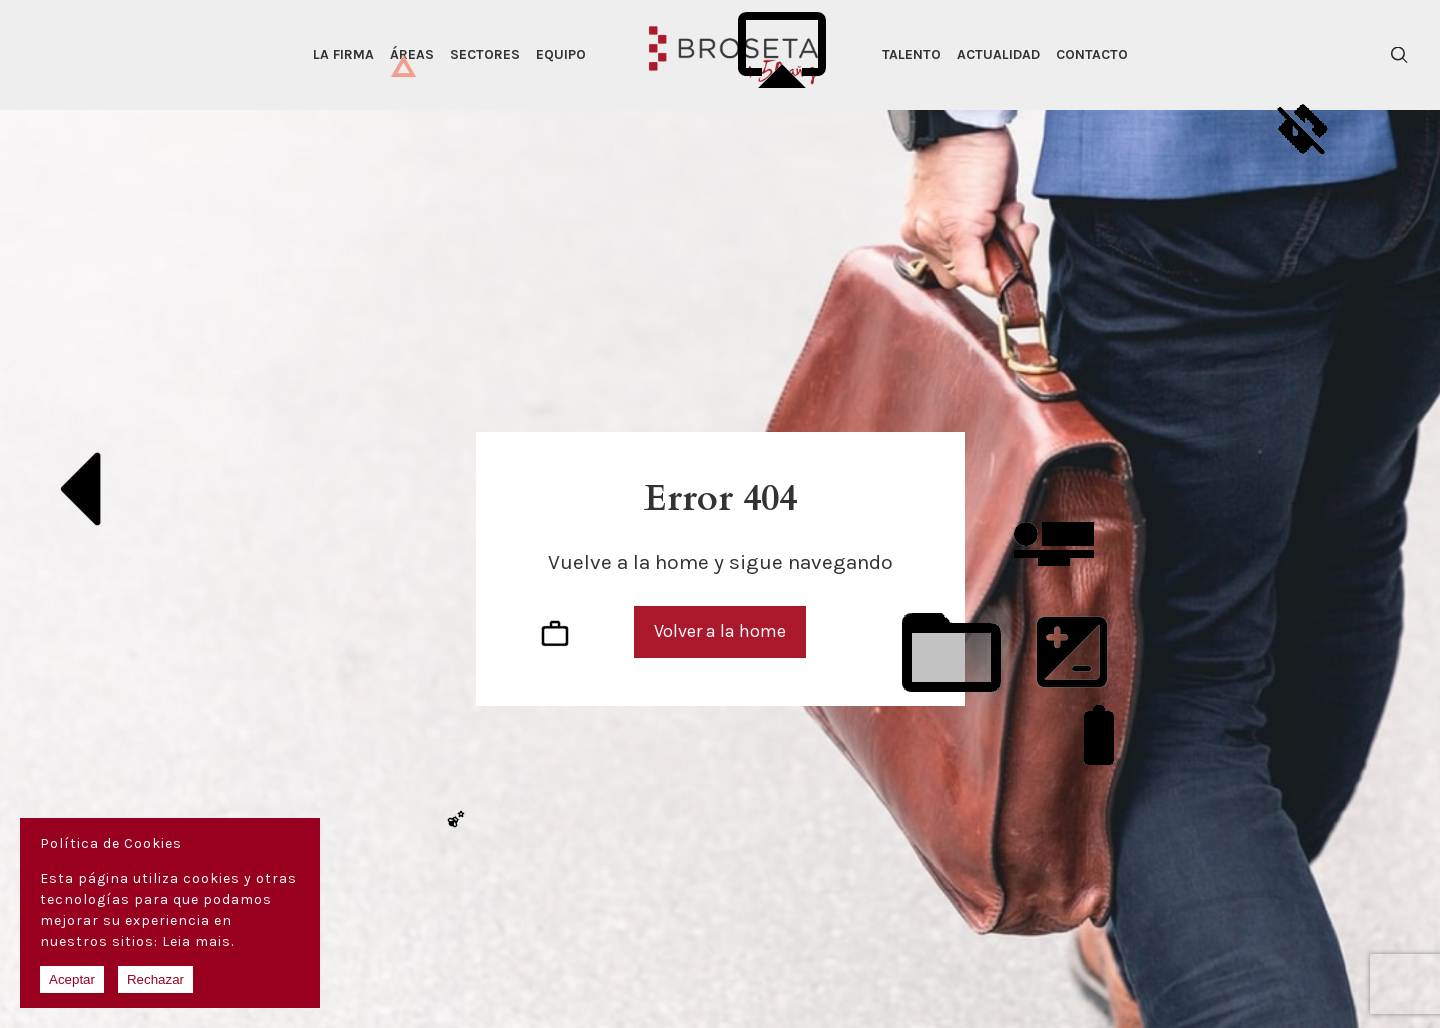 This screenshot has height=1028, width=1440. Describe the element at coordinates (456, 819) in the screenshot. I see `access nature or outdoor-themed emoji` at that location.